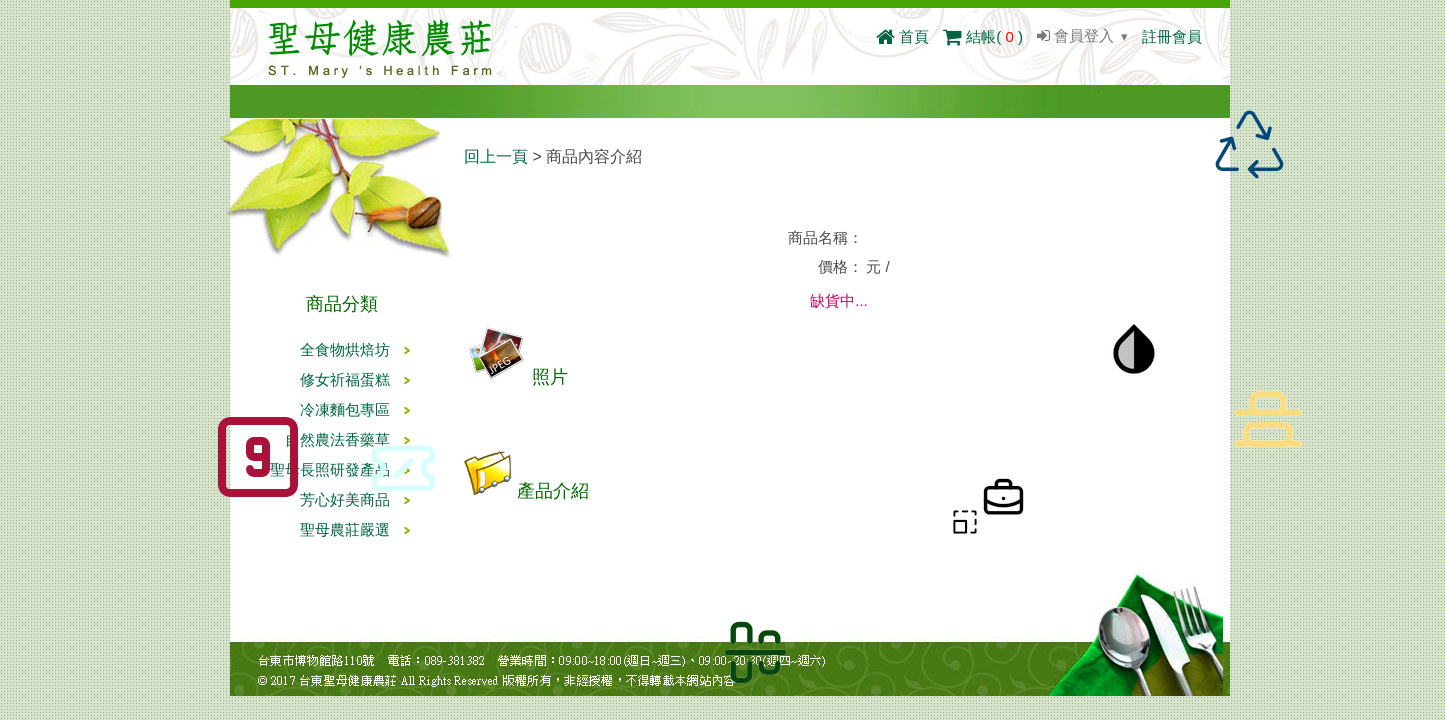 This screenshot has height=720, width=1445. Describe the element at coordinates (1134, 349) in the screenshot. I see `toggle color inversion or dark mode` at that location.